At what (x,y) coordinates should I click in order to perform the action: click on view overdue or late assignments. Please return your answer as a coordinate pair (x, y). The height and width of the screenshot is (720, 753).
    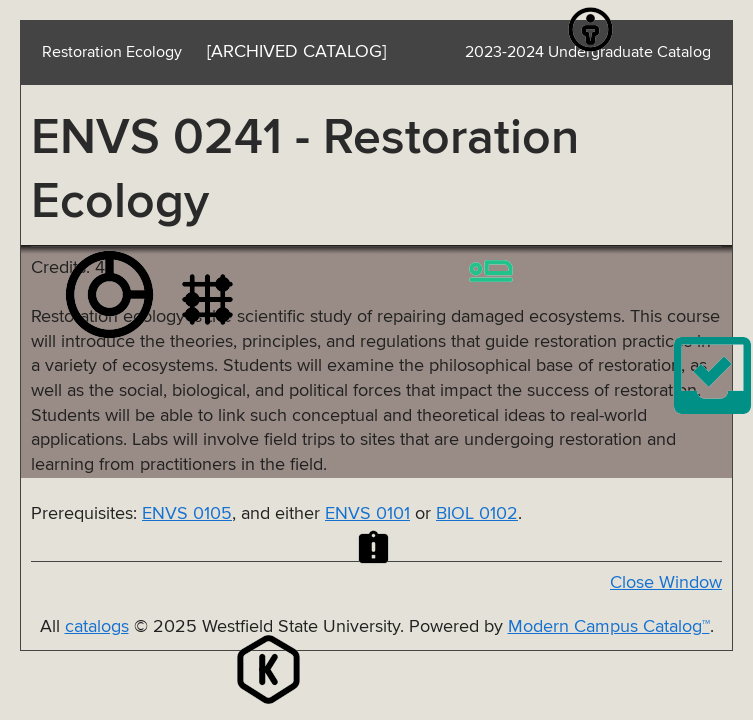
    Looking at the image, I should click on (373, 548).